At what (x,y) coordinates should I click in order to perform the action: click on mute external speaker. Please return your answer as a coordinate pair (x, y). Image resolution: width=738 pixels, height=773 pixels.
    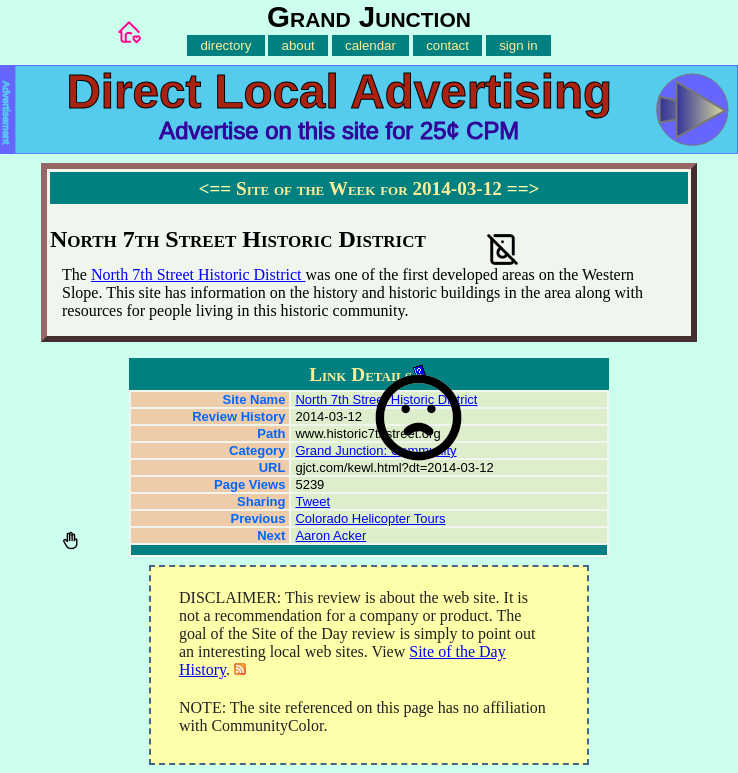
    Looking at the image, I should click on (502, 249).